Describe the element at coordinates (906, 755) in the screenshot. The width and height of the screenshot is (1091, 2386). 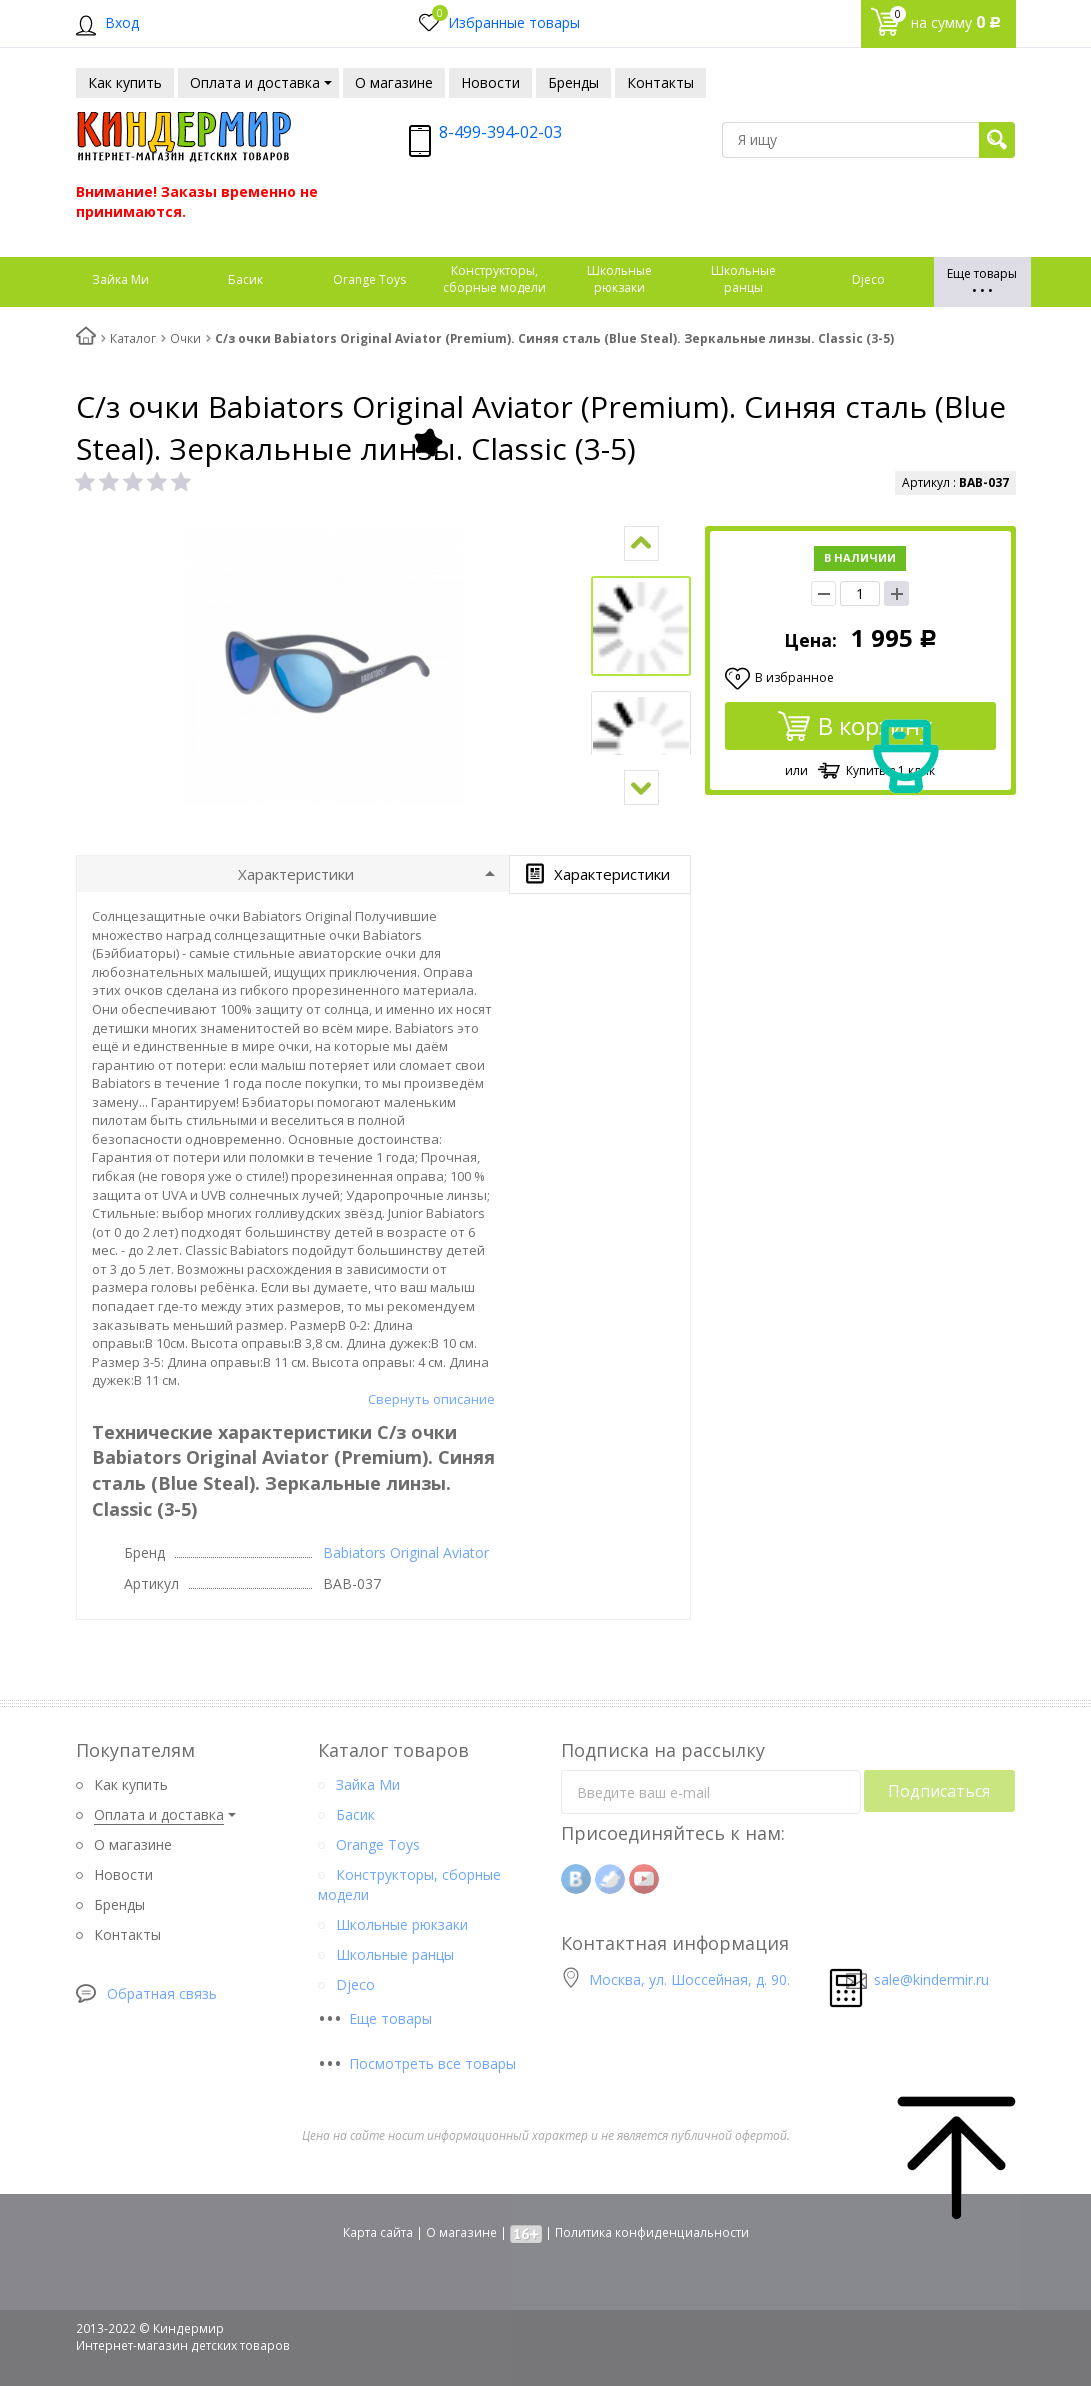
I see `find nearby restrooms` at that location.